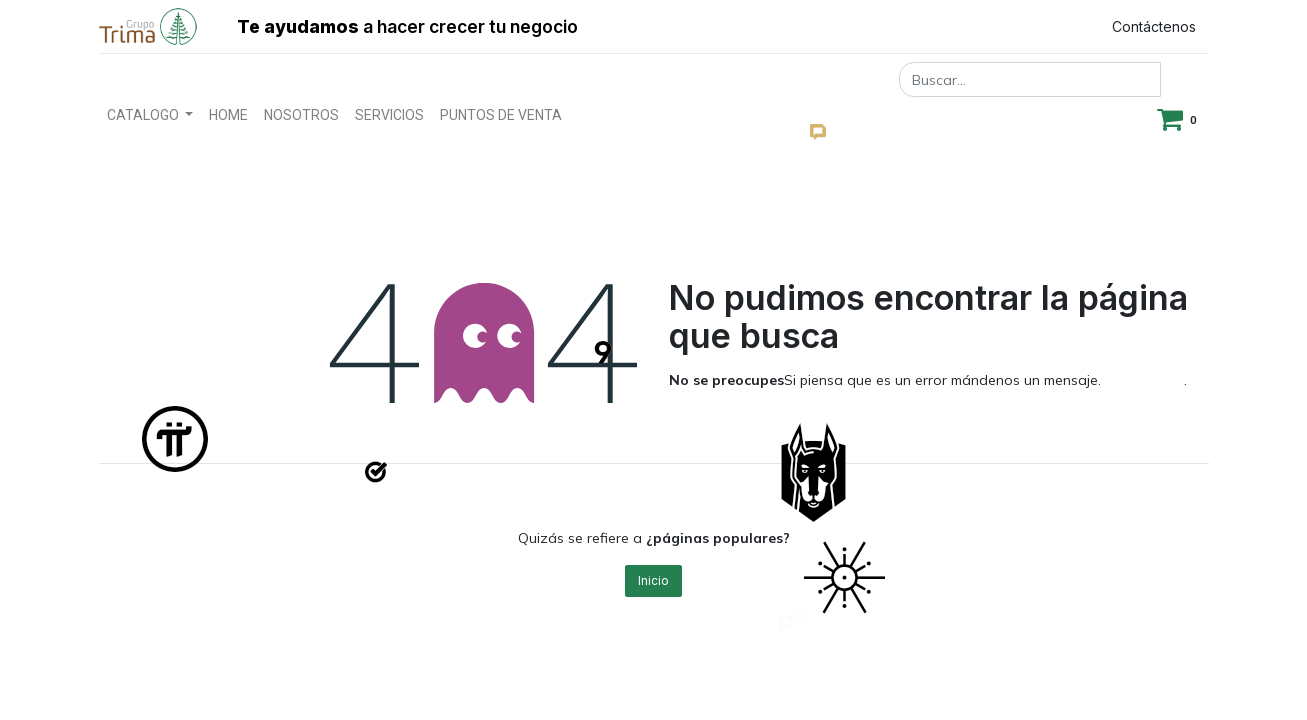  I want to click on pi network cryptocurrency logo, so click(175, 439).